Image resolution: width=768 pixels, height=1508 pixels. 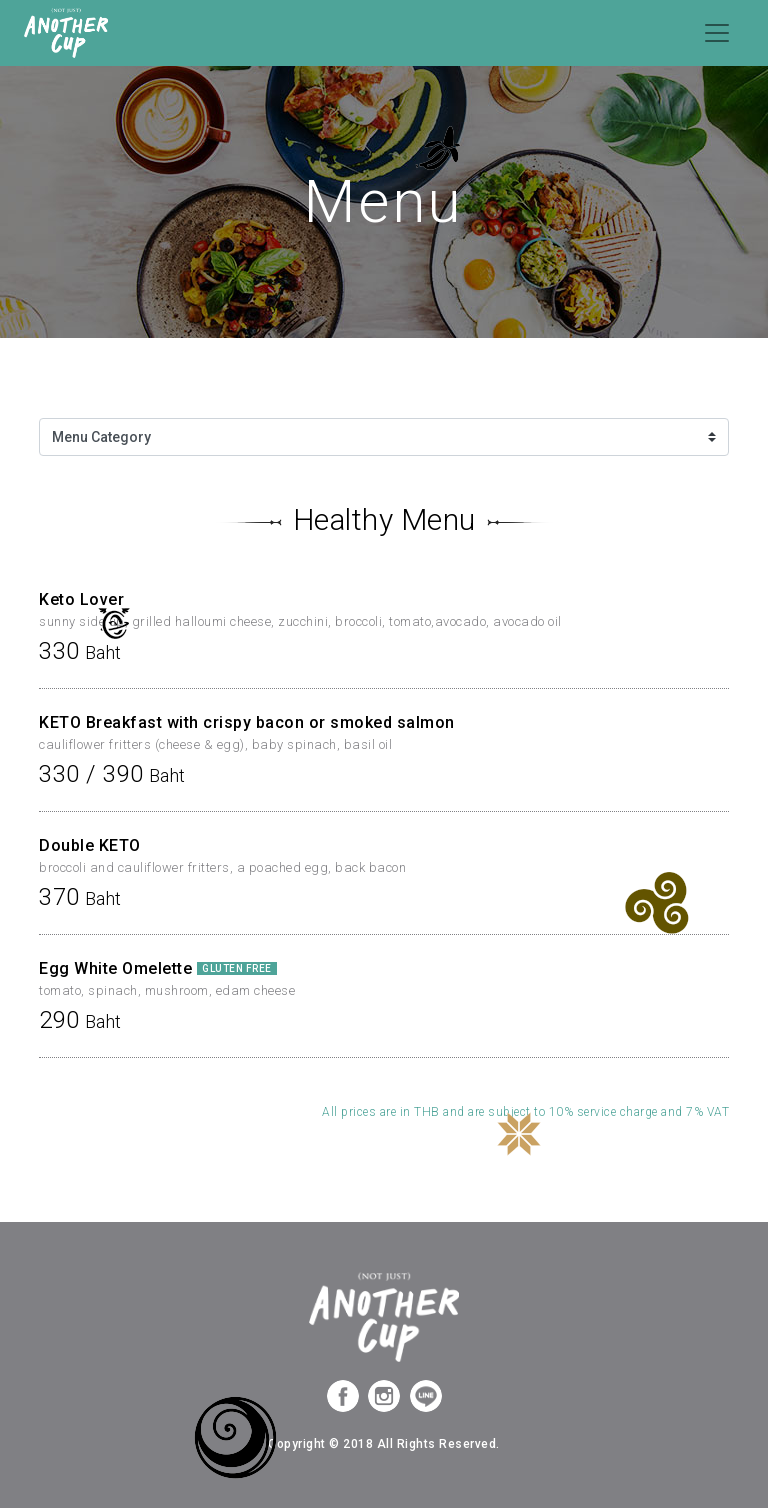 What do you see at coordinates (657, 903) in the screenshot?
I see `decorative celtic or triskele symbol element` at bounding box center [657, 903].